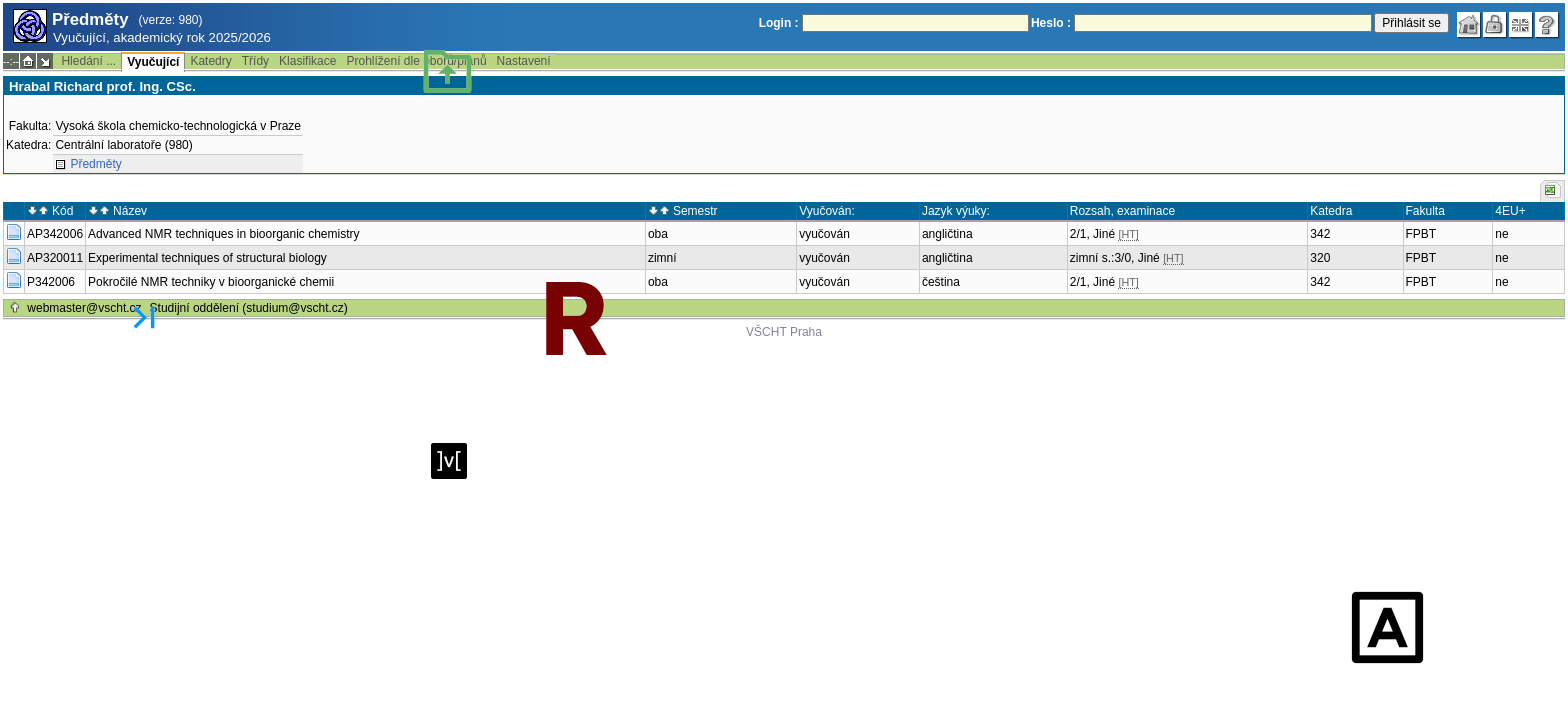 Image resolution: width=1568 pixels, height=720 pixels. Describe the element at coordinates (447, 71) in the screenshot. I see `upload files to a folder` at that location.